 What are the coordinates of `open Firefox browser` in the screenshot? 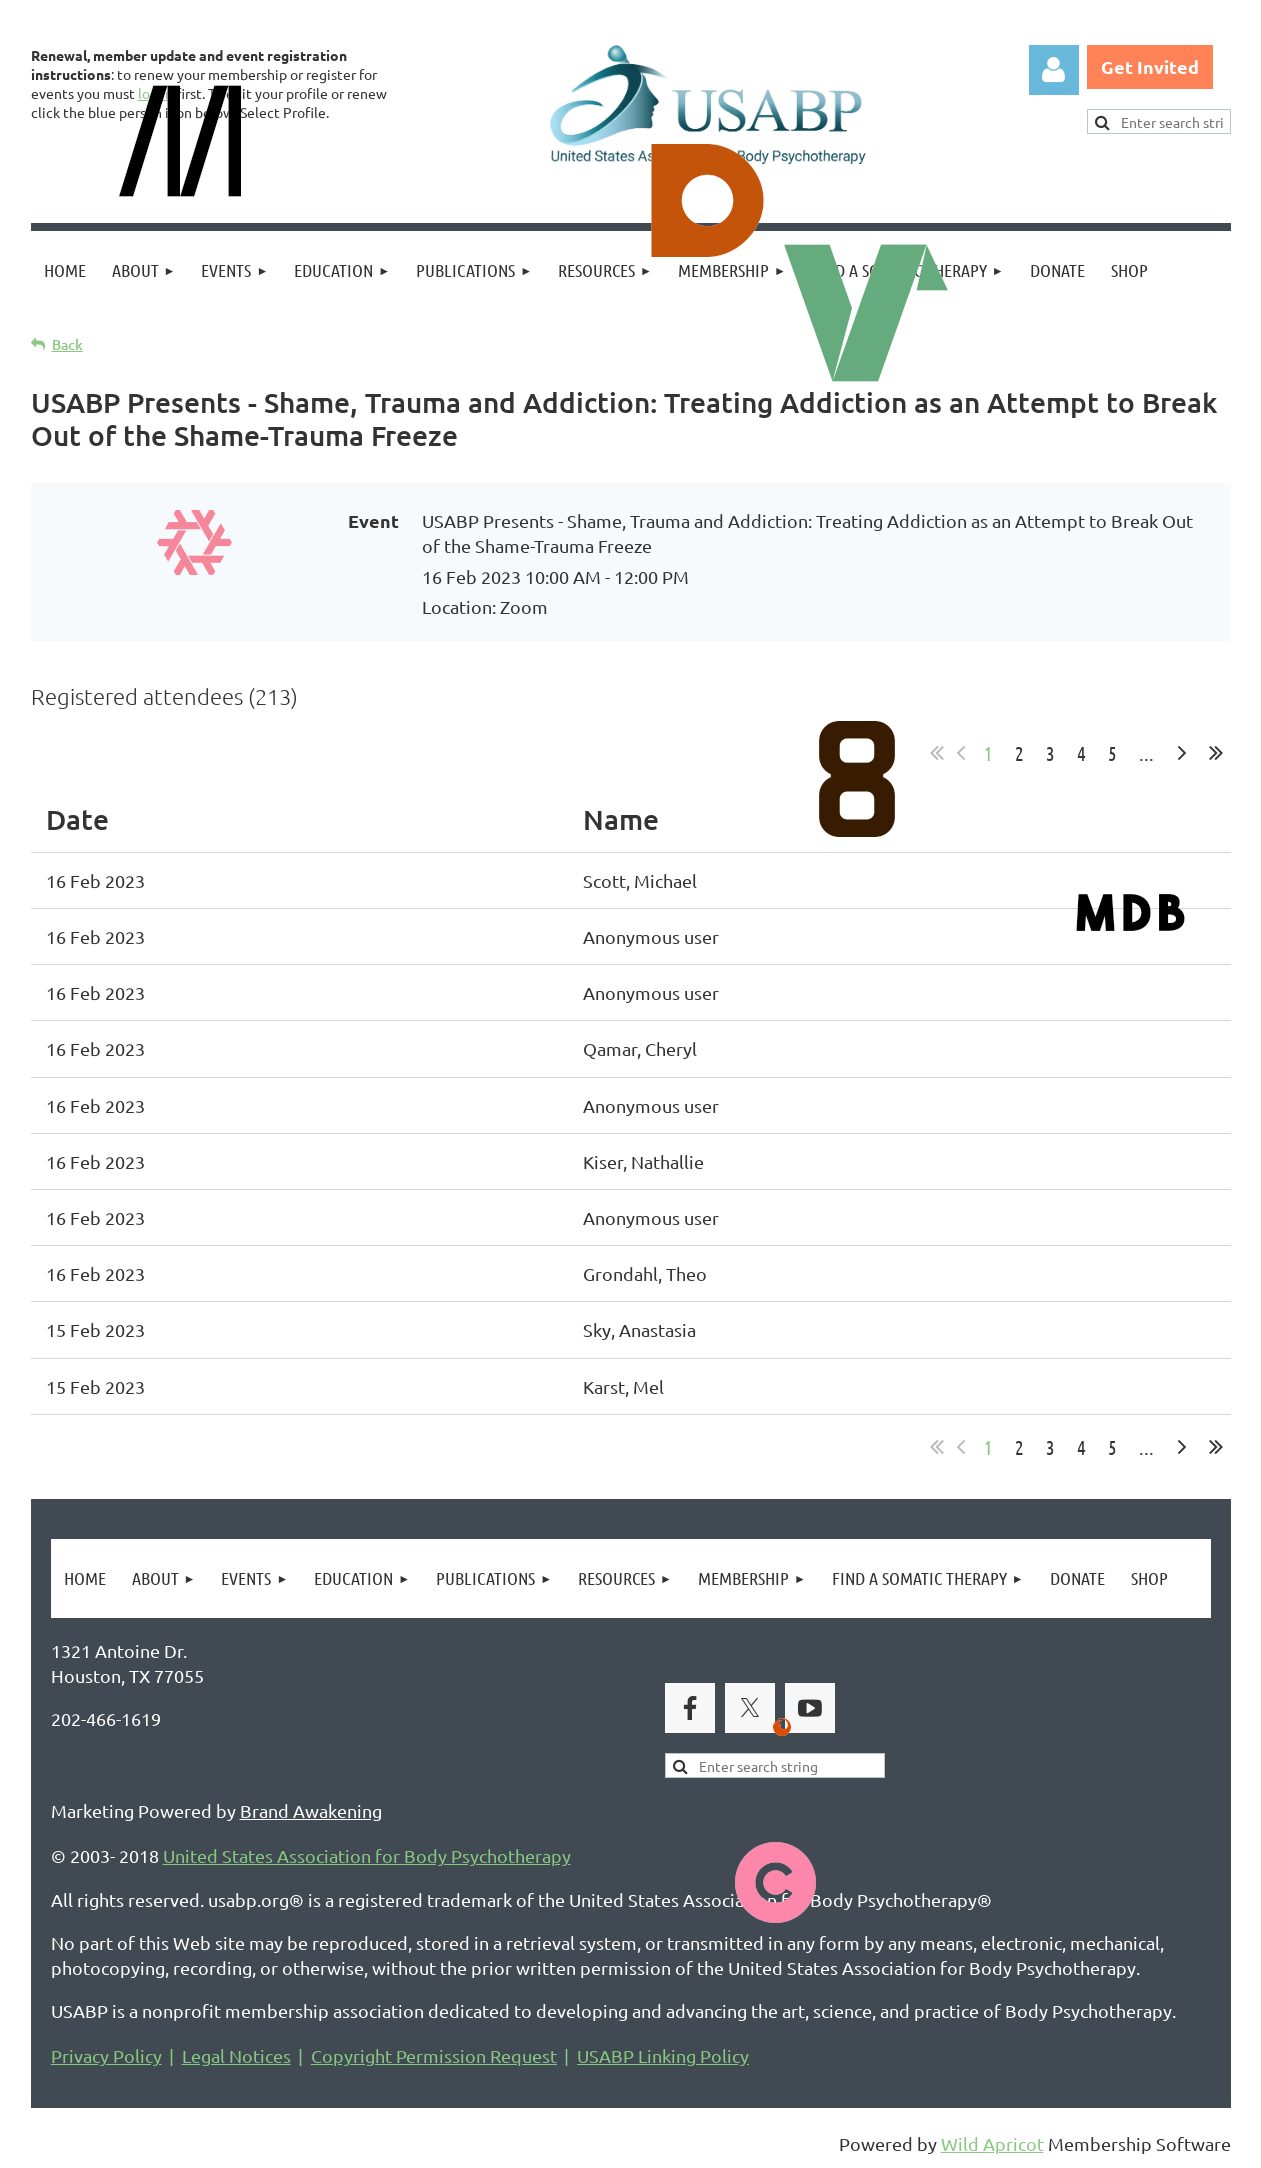 It's located at (782, 1727).